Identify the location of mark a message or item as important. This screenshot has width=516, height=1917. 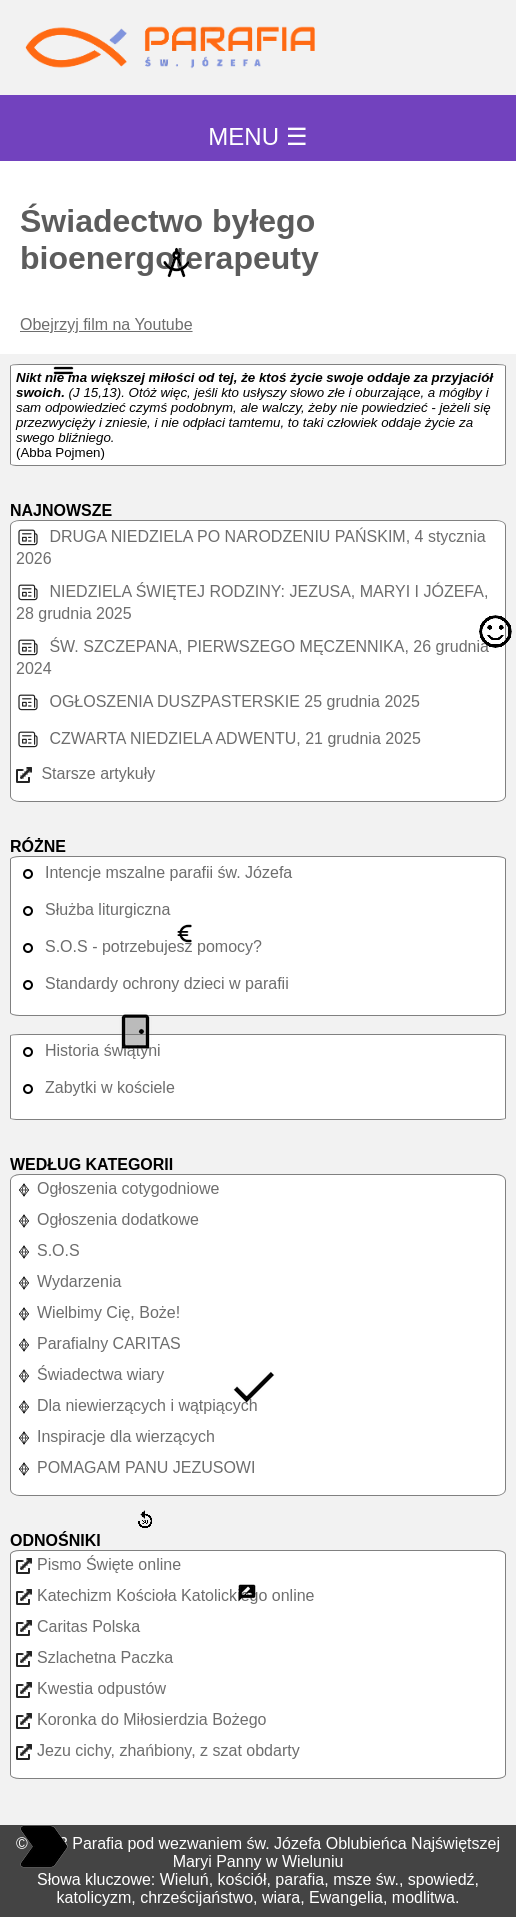
(41, 1846).